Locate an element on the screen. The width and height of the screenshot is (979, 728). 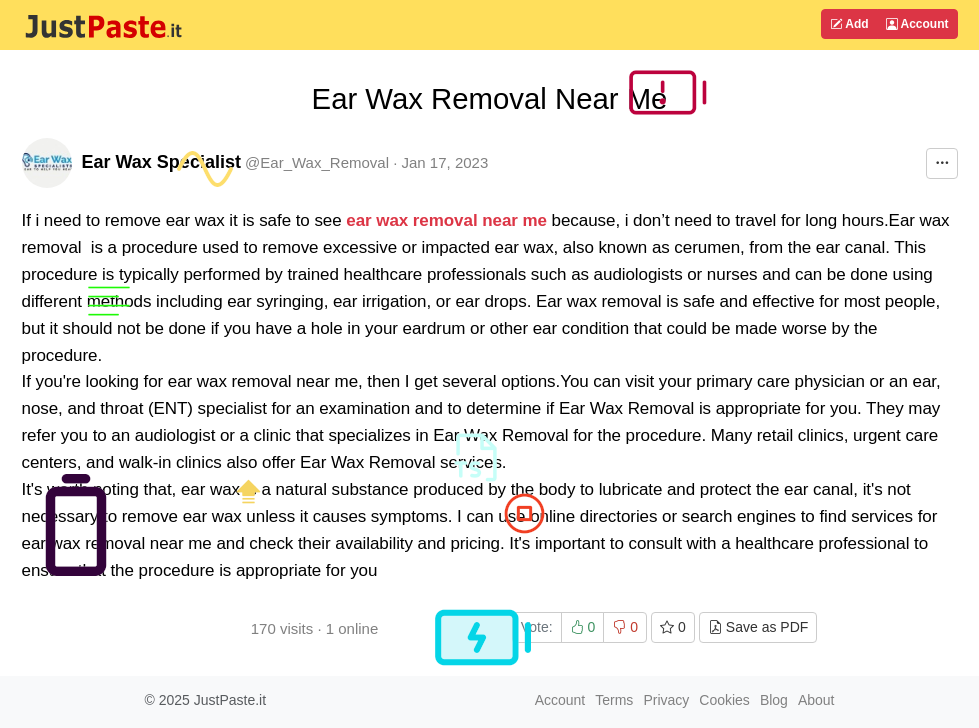
indicates audio or sound wave settings is located at coordinates (205, 169).